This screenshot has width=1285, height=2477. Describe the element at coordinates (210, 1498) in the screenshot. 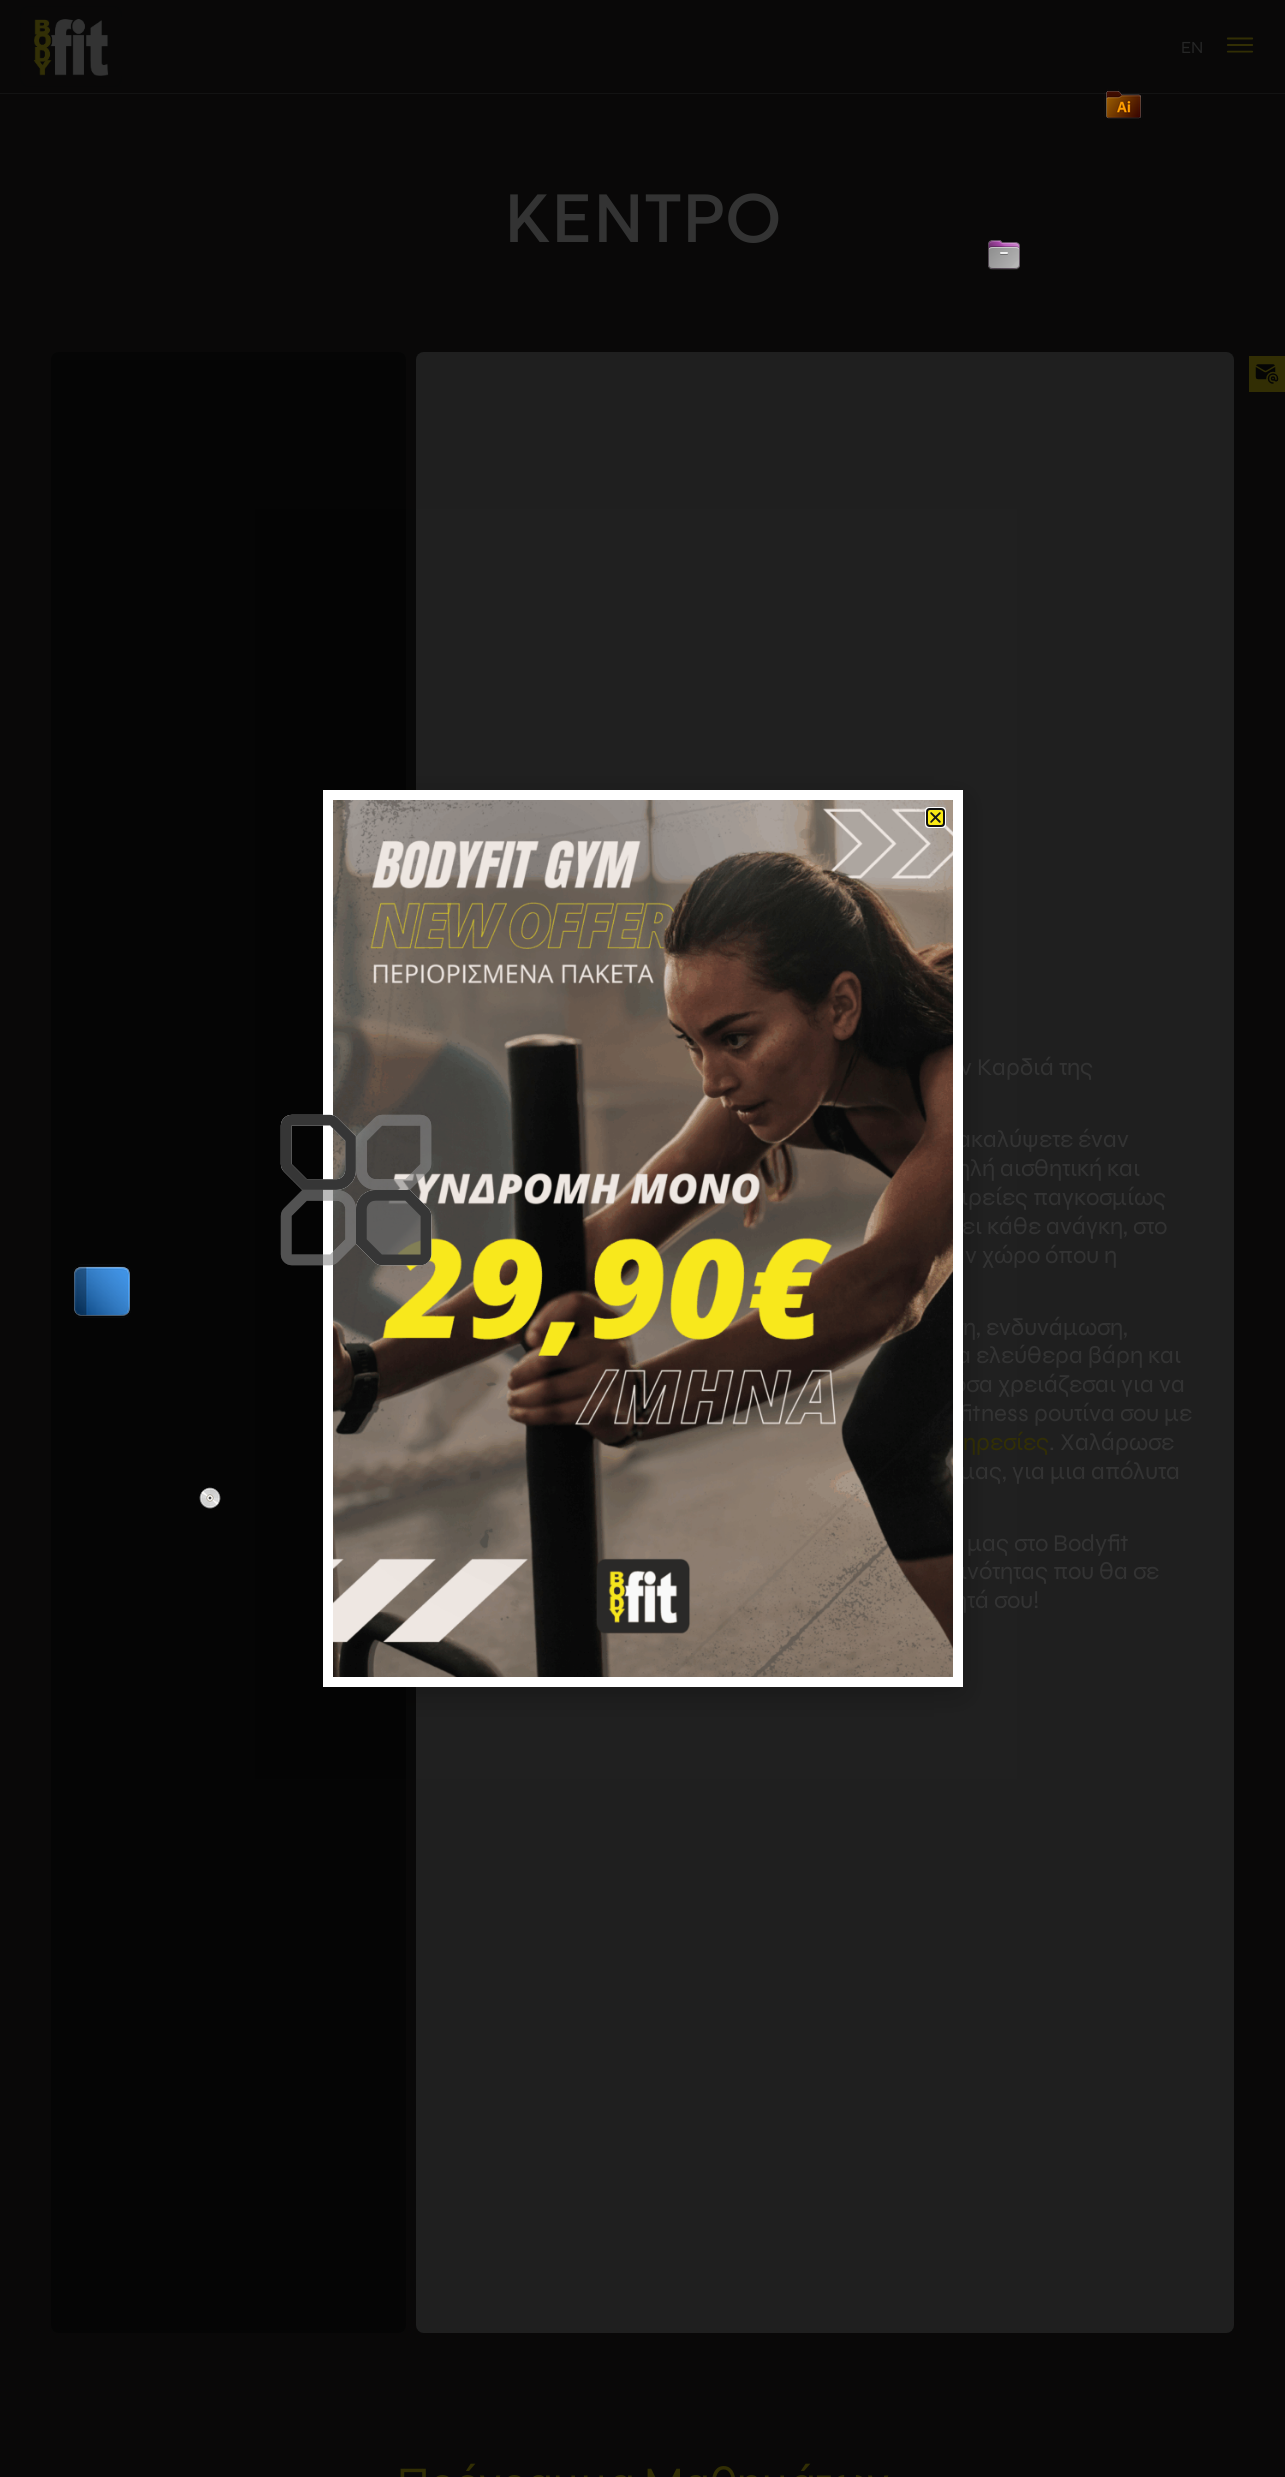

I see `indicates an audio CD is inserted in the drive` at that location.